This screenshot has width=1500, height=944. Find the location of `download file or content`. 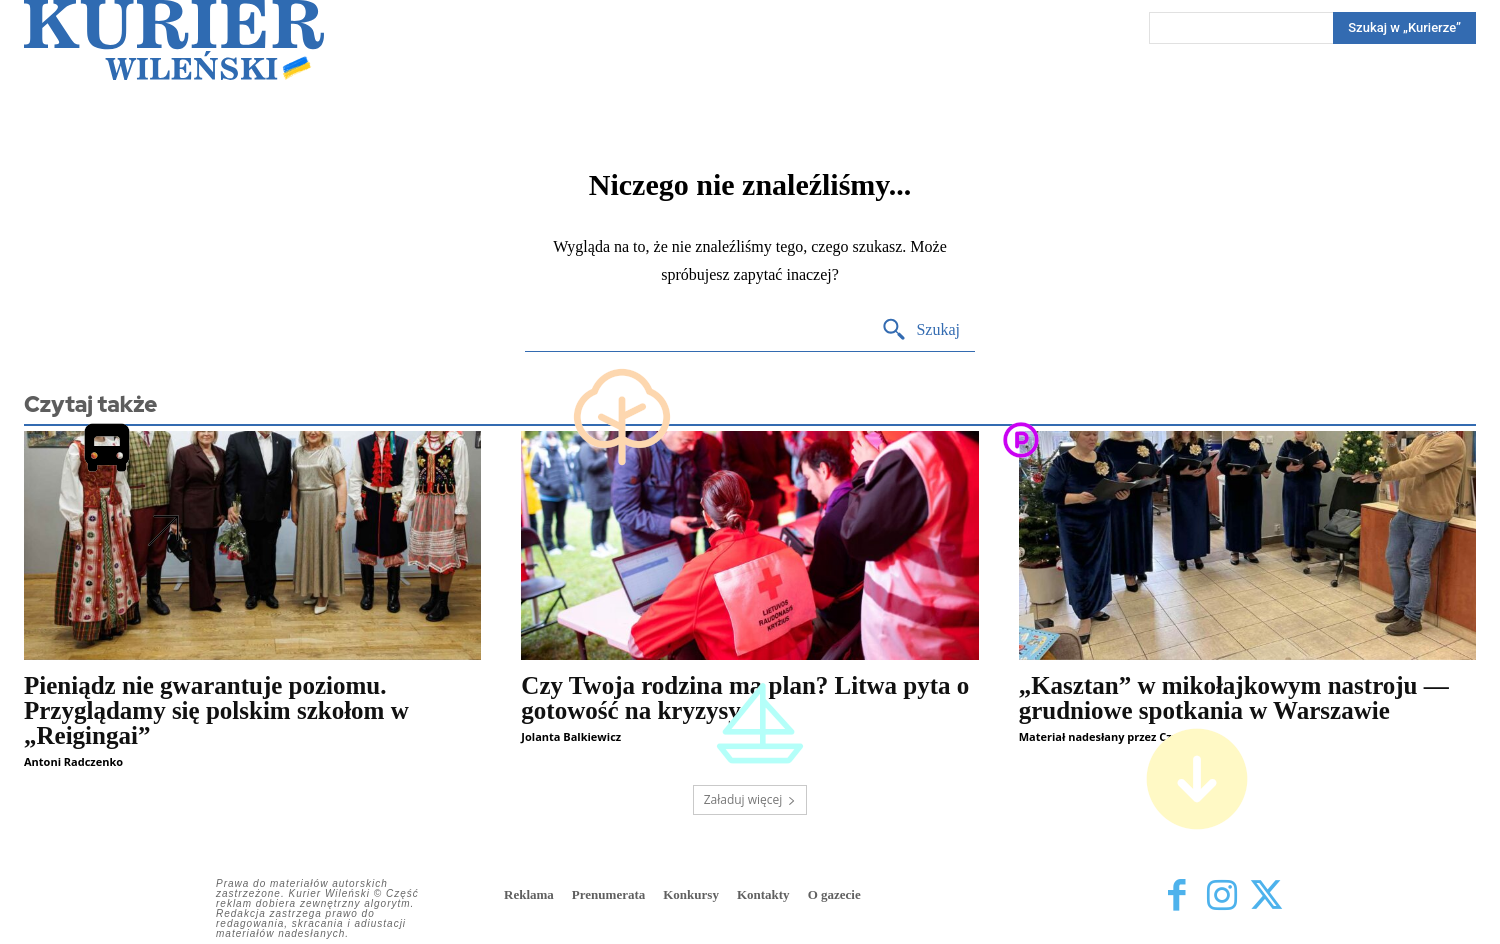

download file or content is located at coordinates (1197, 779).